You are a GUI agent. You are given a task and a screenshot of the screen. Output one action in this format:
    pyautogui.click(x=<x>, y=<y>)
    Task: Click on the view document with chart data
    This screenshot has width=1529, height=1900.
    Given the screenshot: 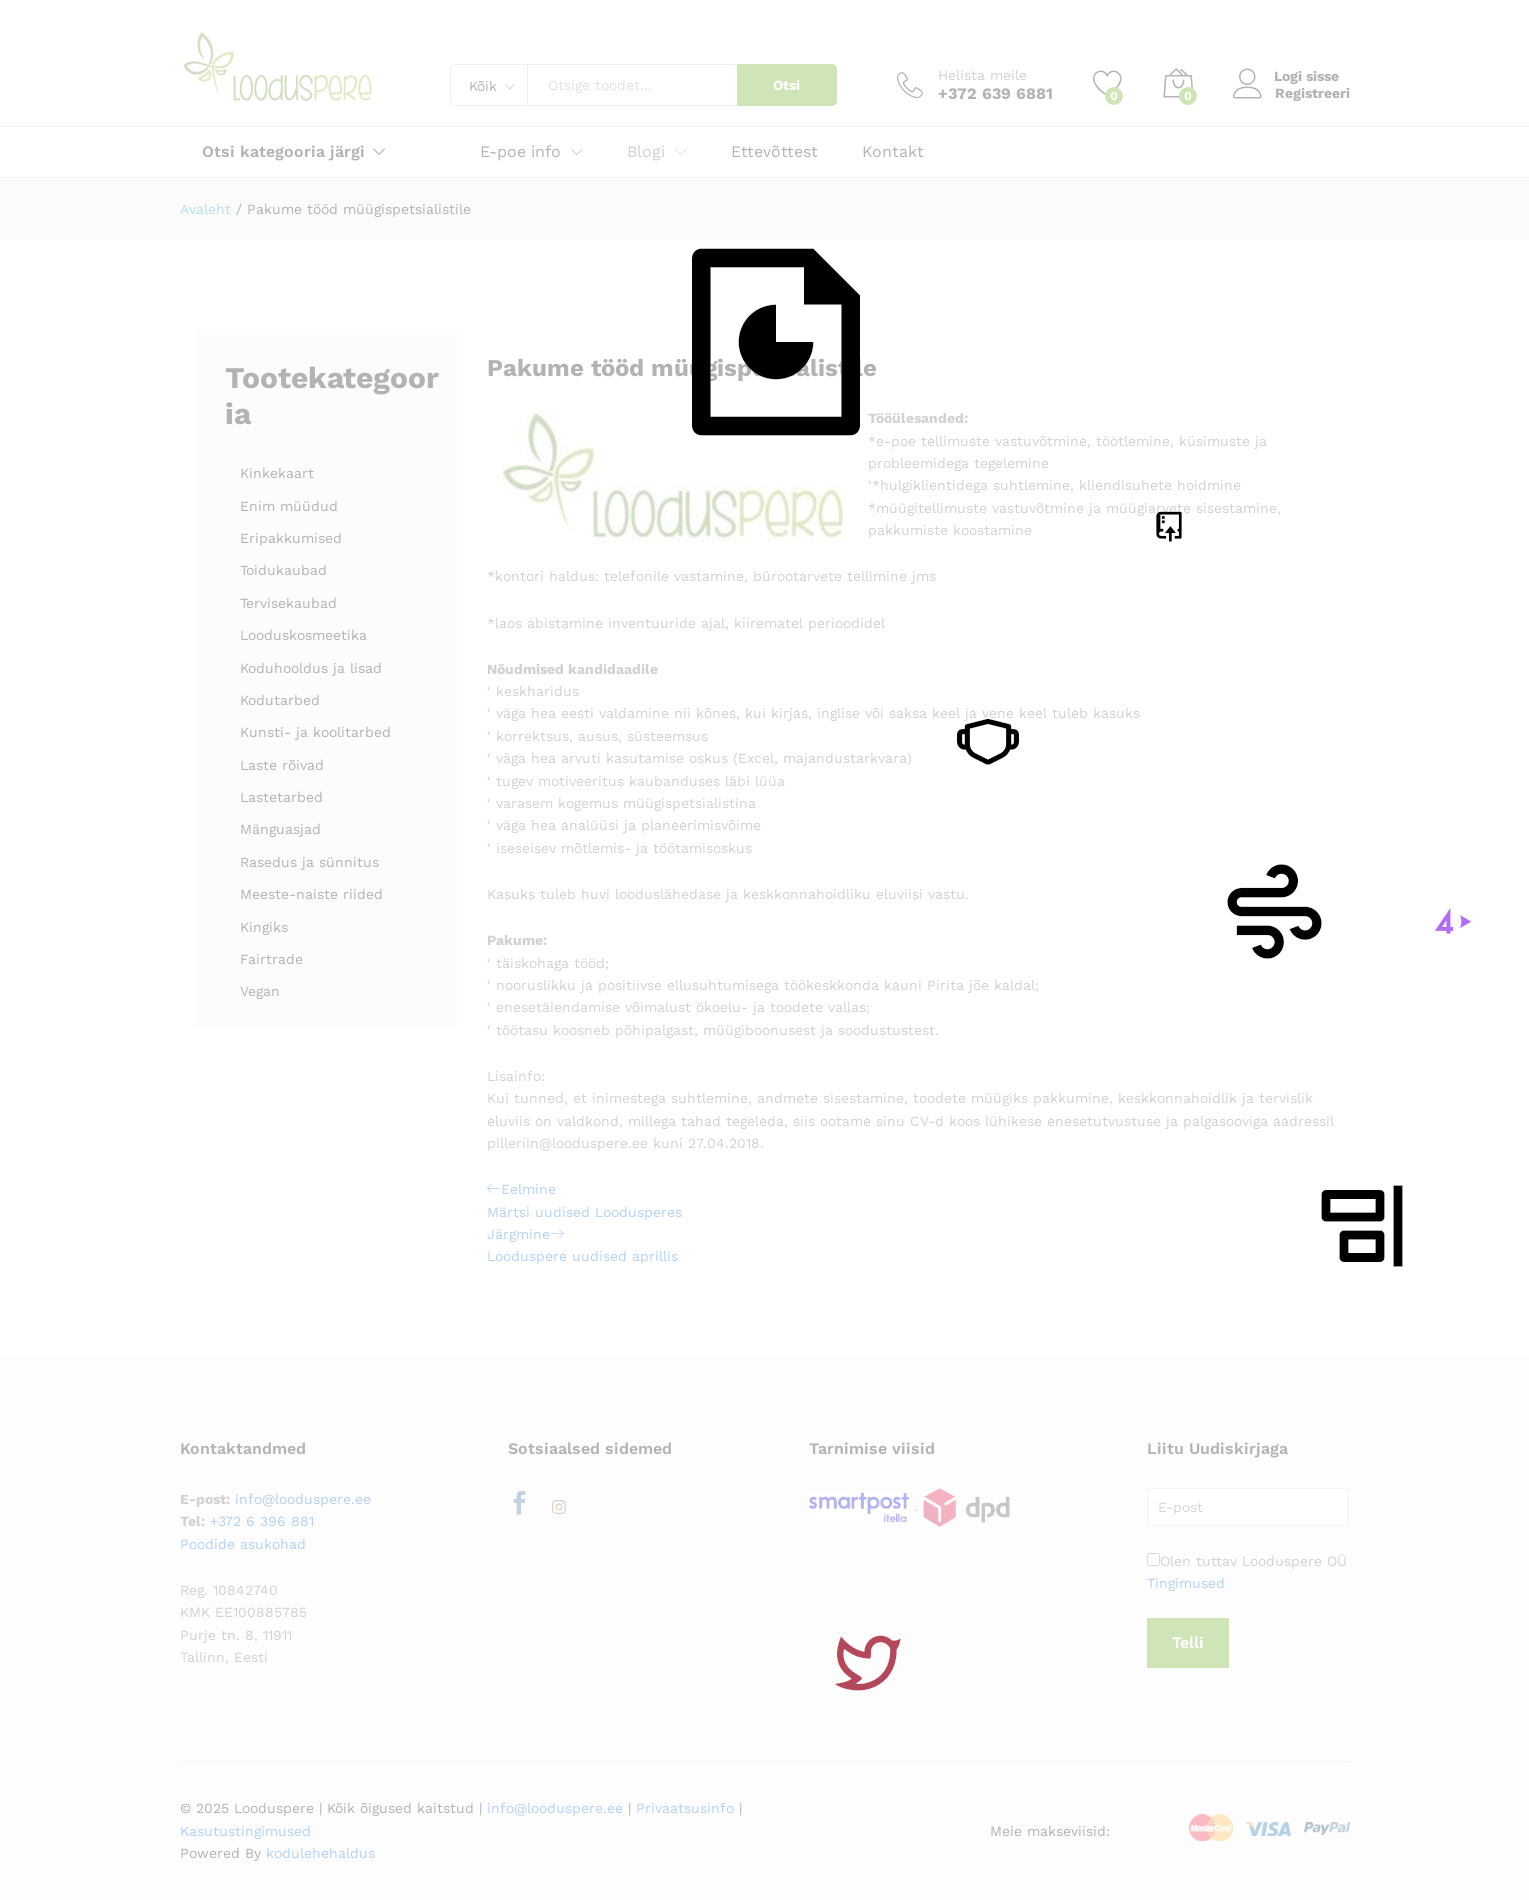 What is the action you would take?
    pyautogui.click(x=776, y=342)
    